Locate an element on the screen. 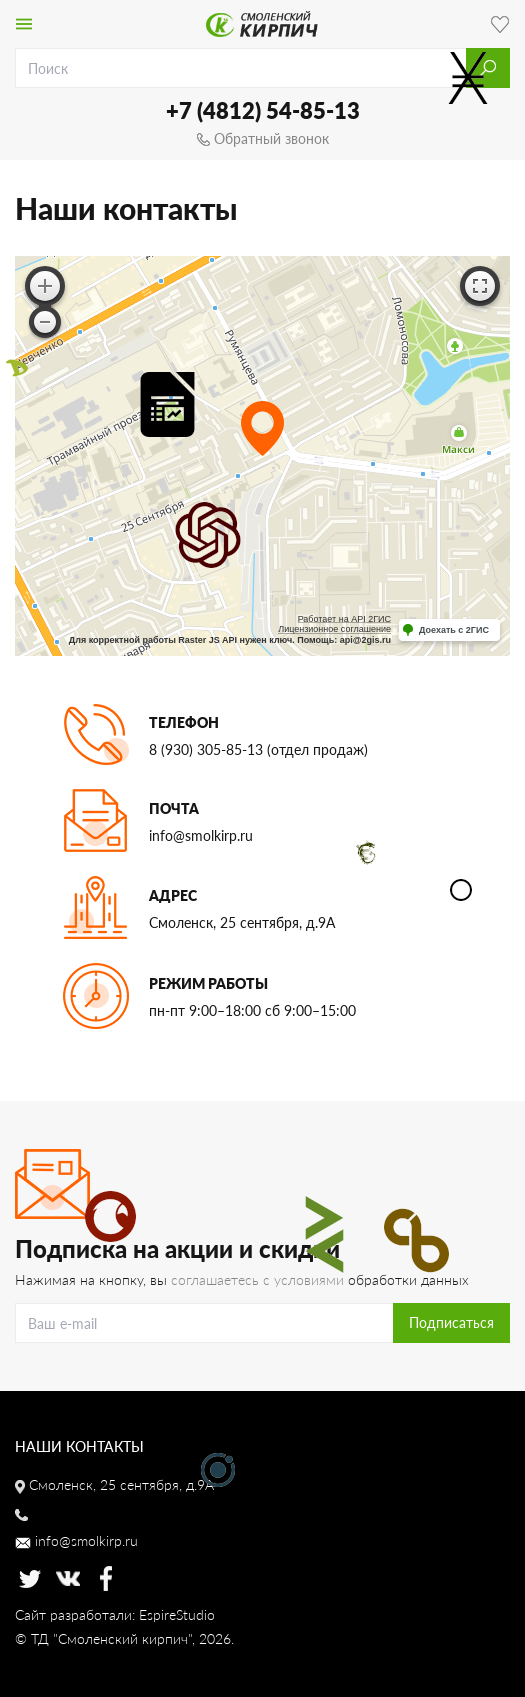  cloudbees company logo is located at coordinates (416, 1240).